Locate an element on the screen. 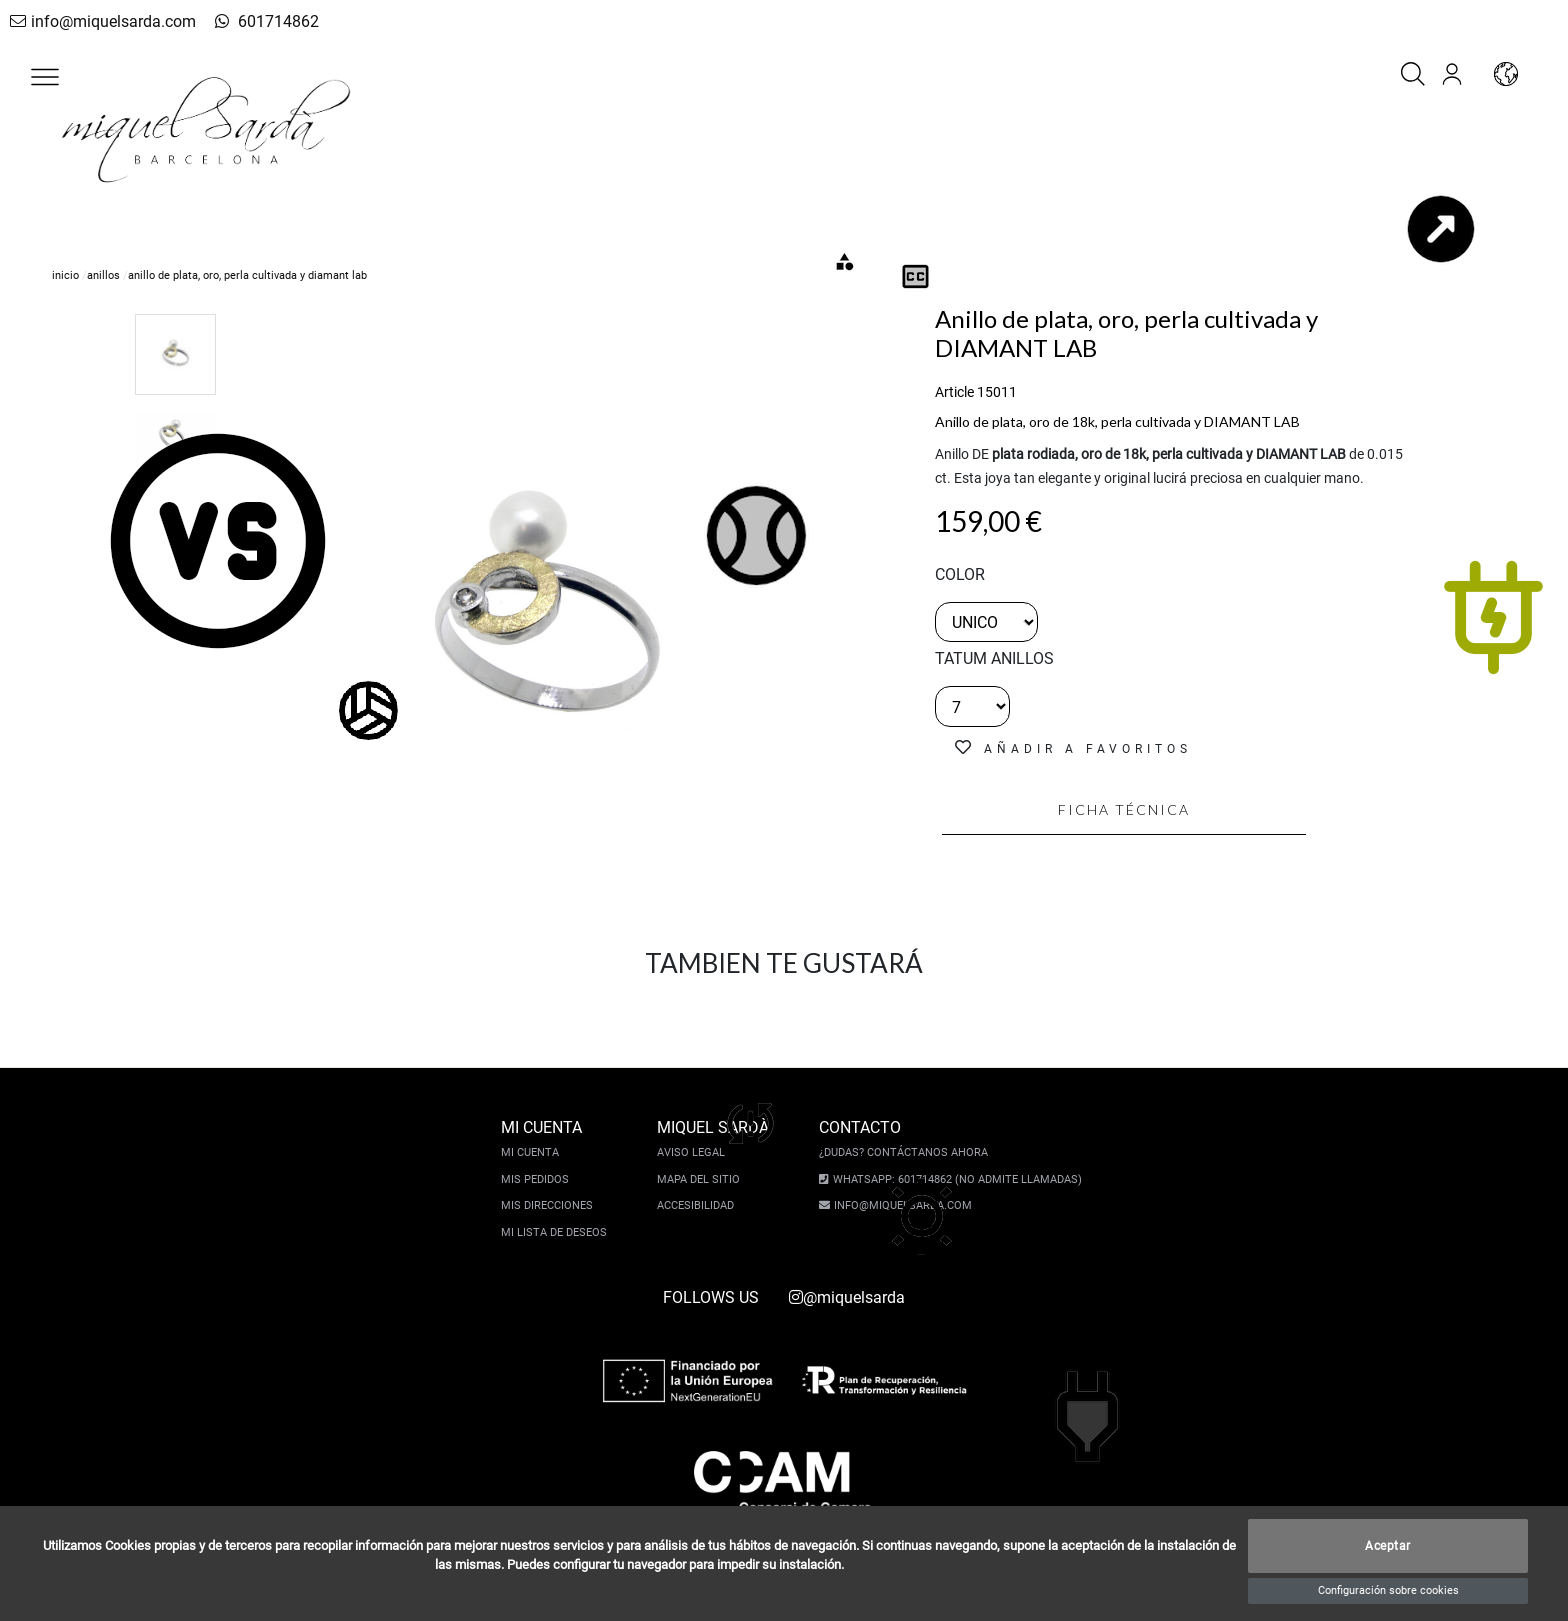  indicates a versus or comparison mode is located at coordinates (218, 541).